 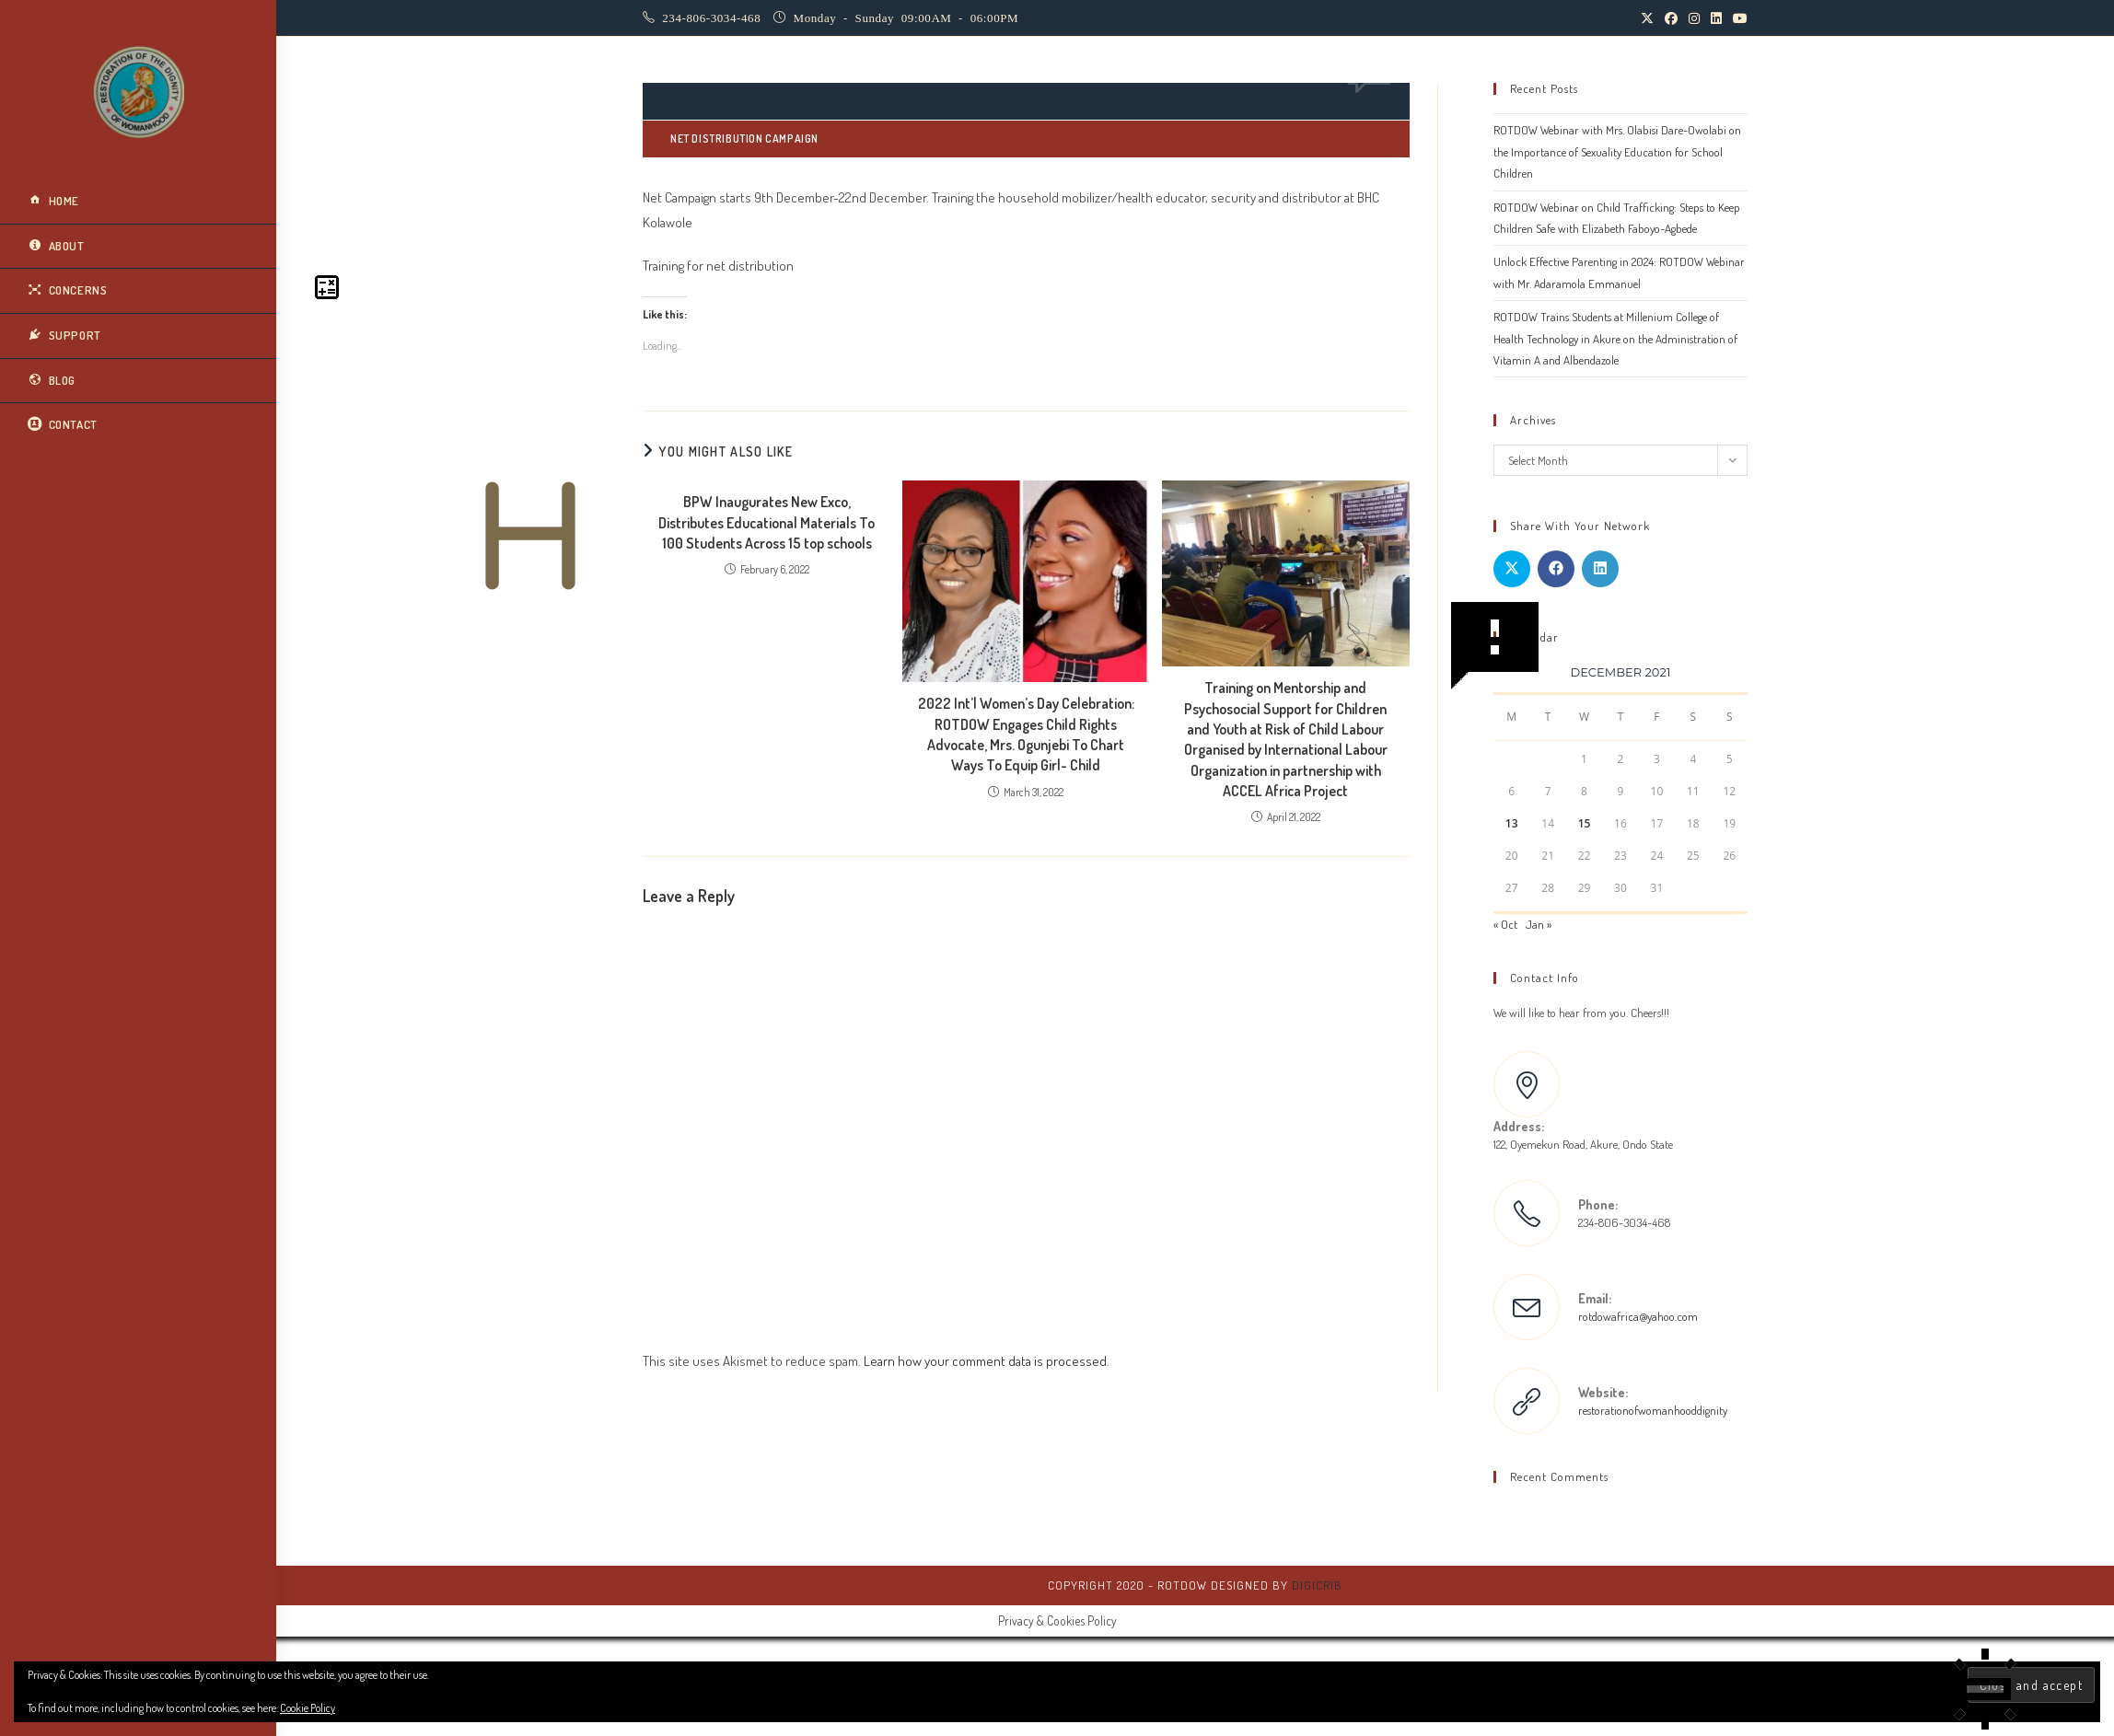 I want to click on adjust panel light or display brightness, so click(x=1985, y=1689).